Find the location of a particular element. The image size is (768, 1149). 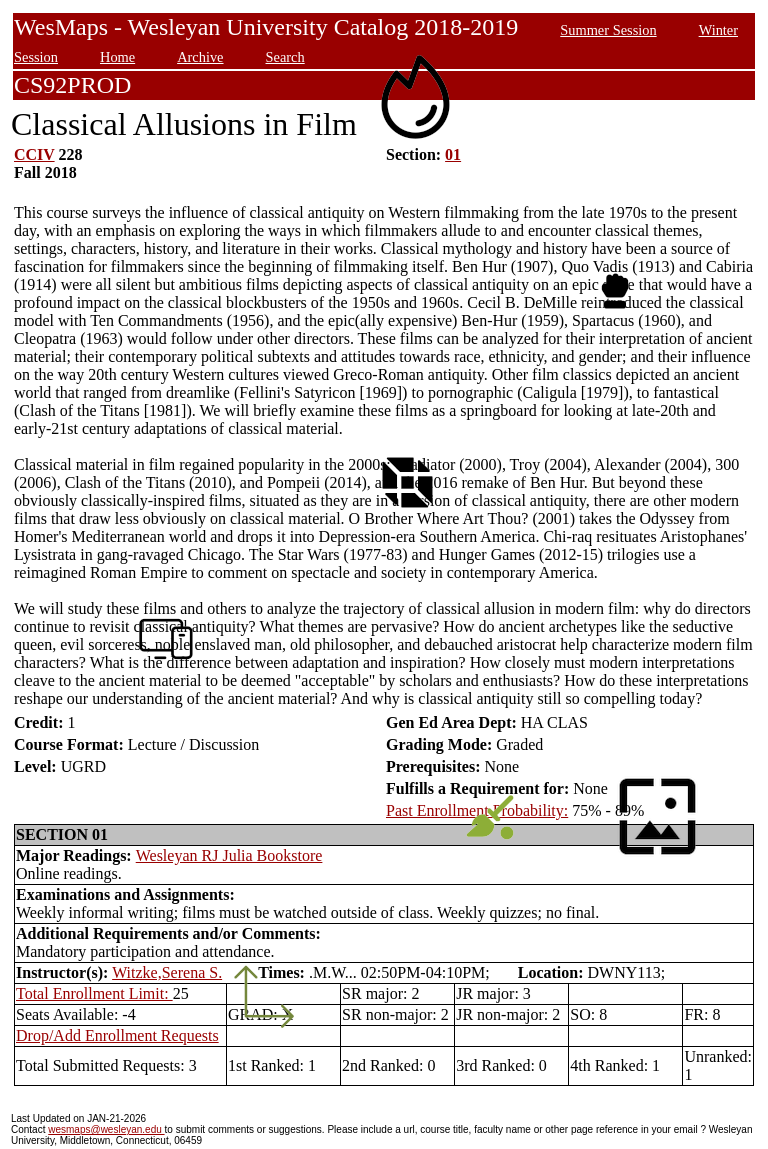

vector path with two anchor points is located at coordinates (261, 995).